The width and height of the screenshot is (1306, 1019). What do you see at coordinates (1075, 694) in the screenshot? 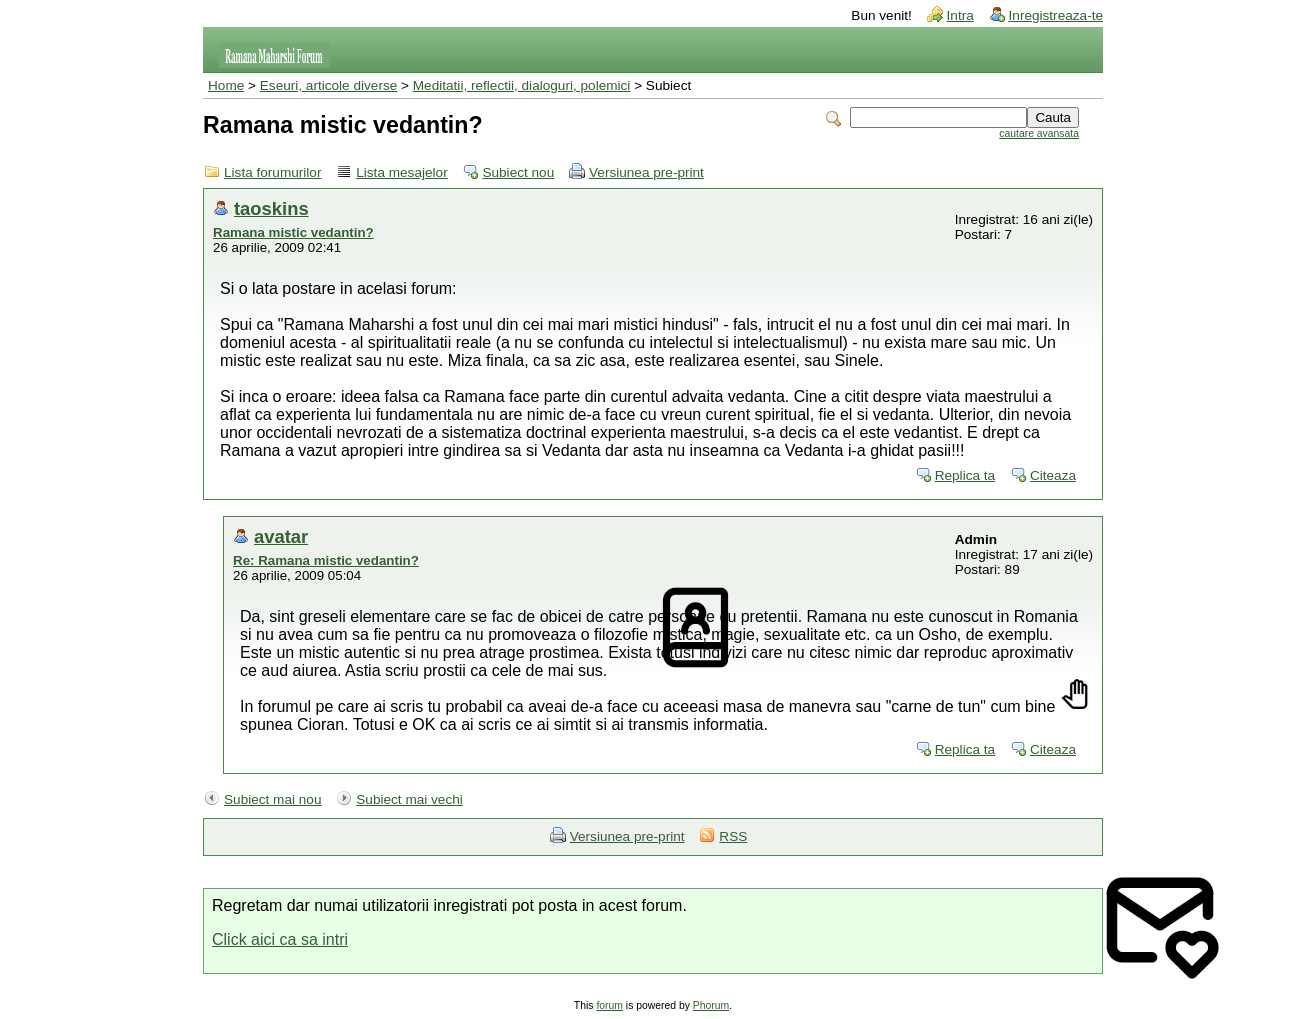
I see `stop or pause an action` at bounding box center [1075, 694].